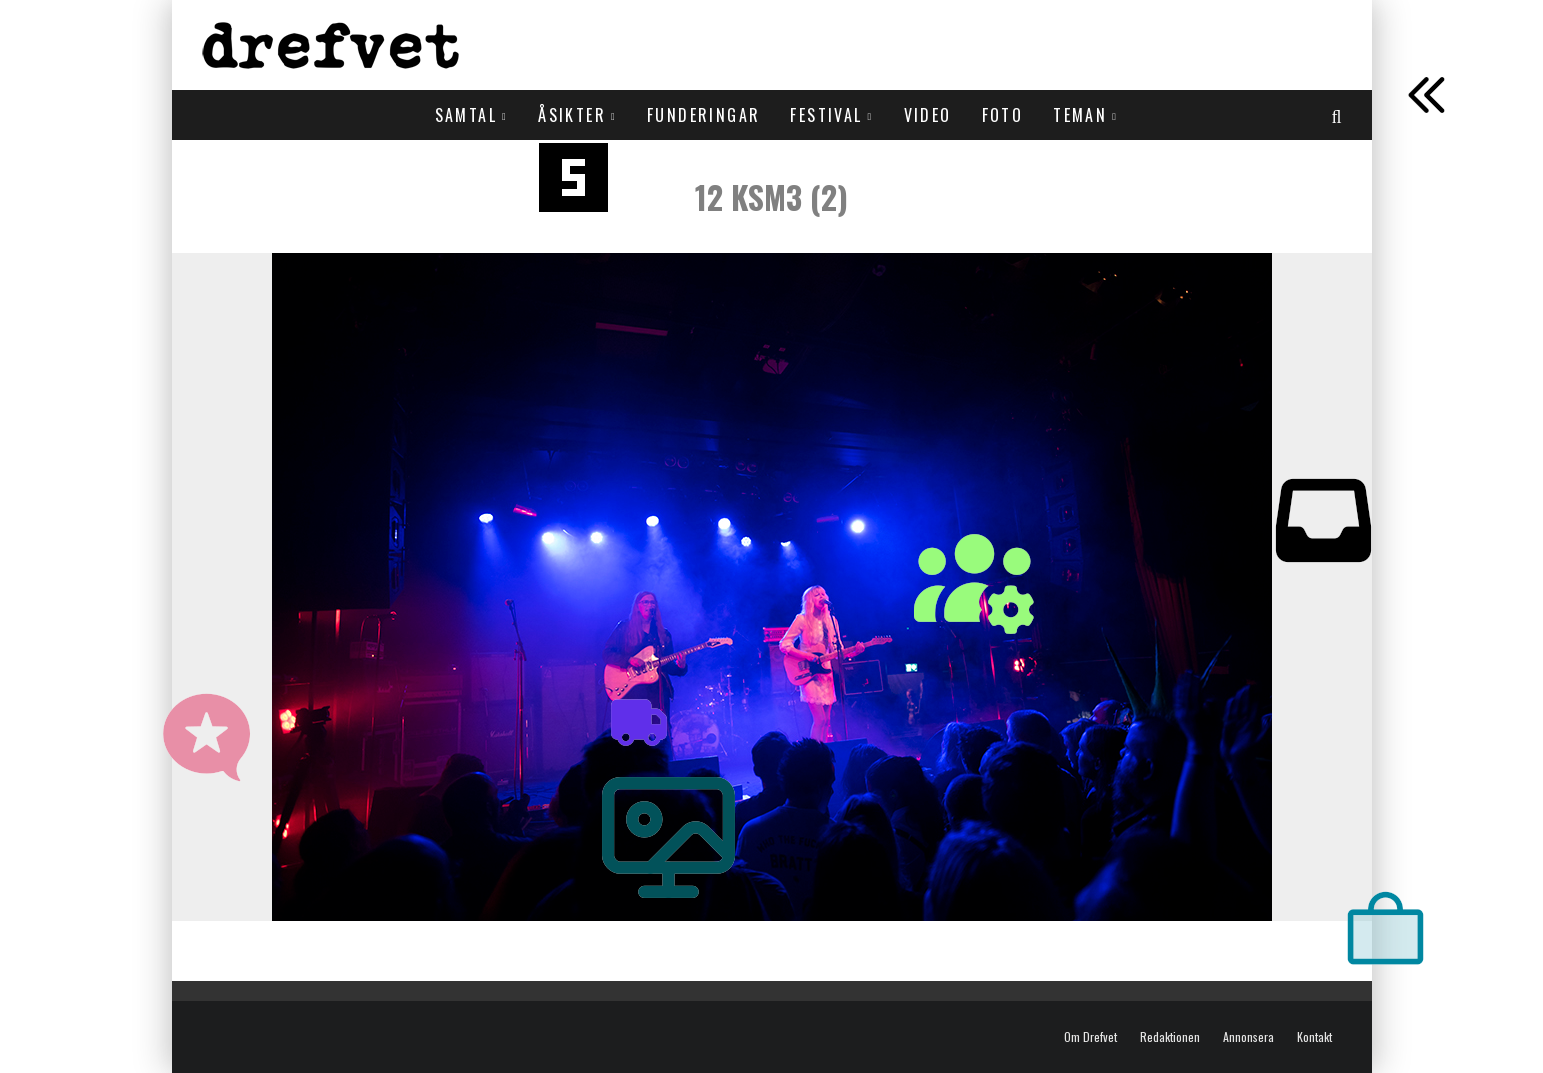 The height and width of the screenshot is (1073, 1543). I want to click on view shipping or delivery status, so click(639, 721).